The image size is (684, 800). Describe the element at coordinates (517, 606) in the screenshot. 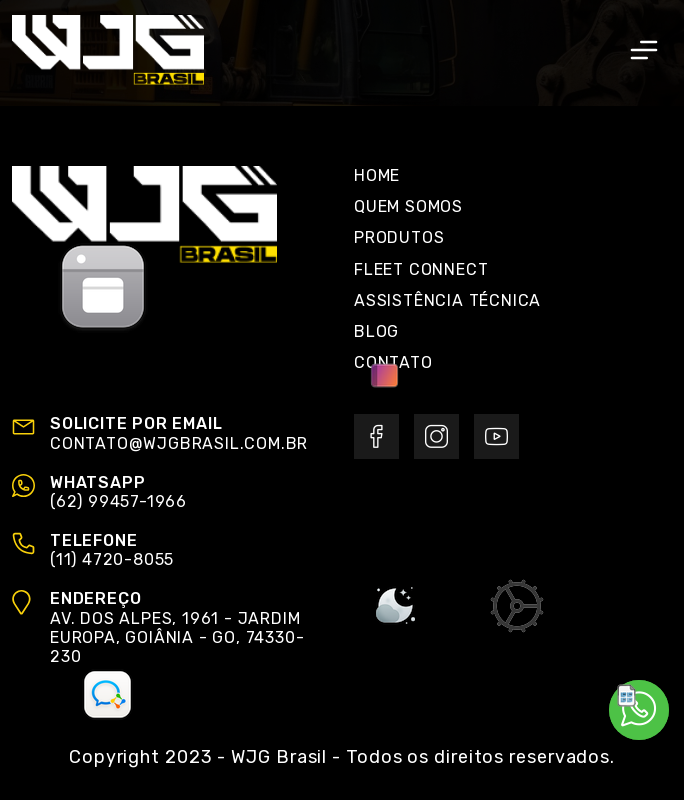

I see `access system settings and preferences` at that location.